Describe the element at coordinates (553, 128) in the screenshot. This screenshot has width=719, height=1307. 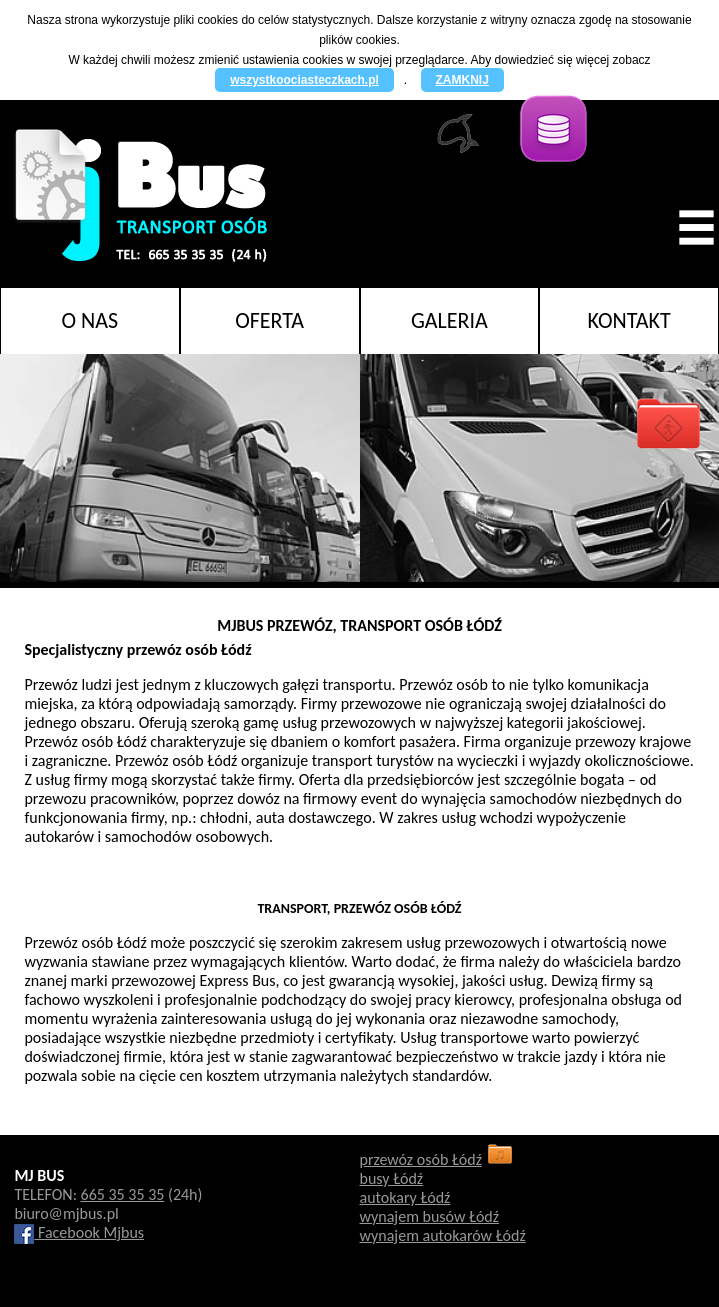
I see `open LibreOffice Base database application` at that location.